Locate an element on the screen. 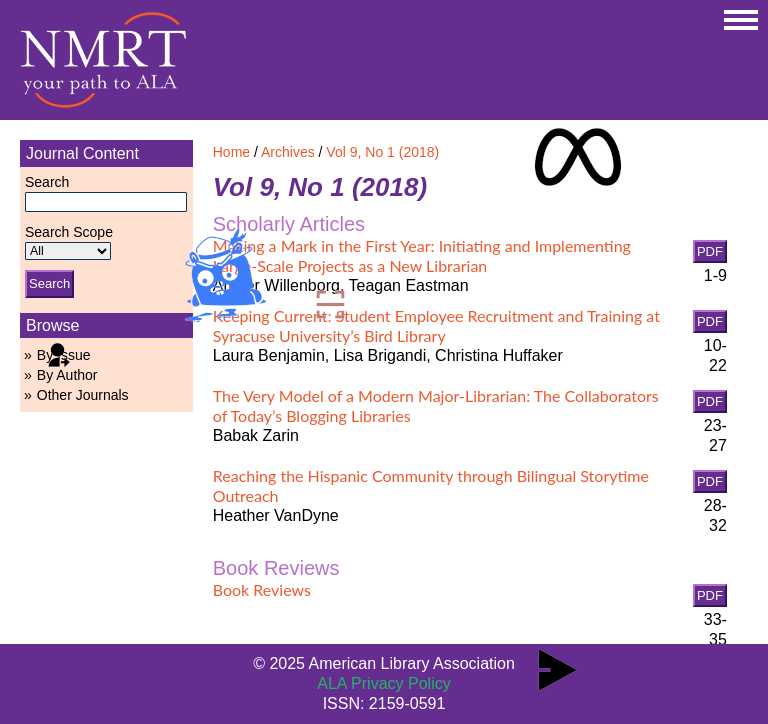 This screenshot has width=768, height=724. send a message or submit content is located at coordinates (556, 670).